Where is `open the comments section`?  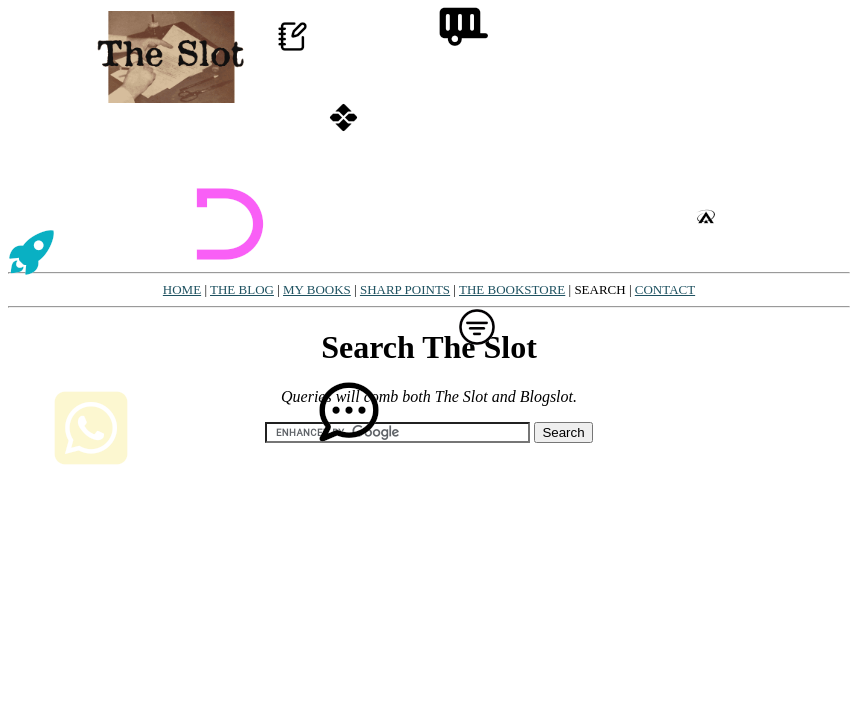
open the comments section is located at coordinates (349, 412).